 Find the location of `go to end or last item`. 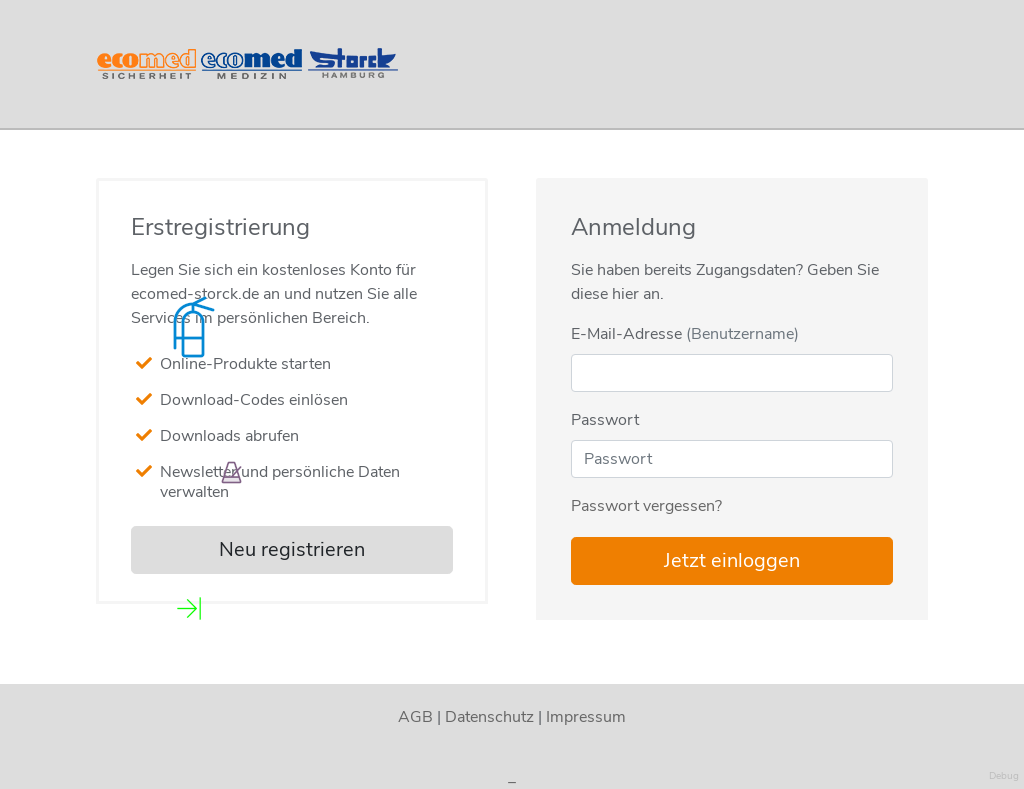

go to end or last item is located at coordinates (189, 608).